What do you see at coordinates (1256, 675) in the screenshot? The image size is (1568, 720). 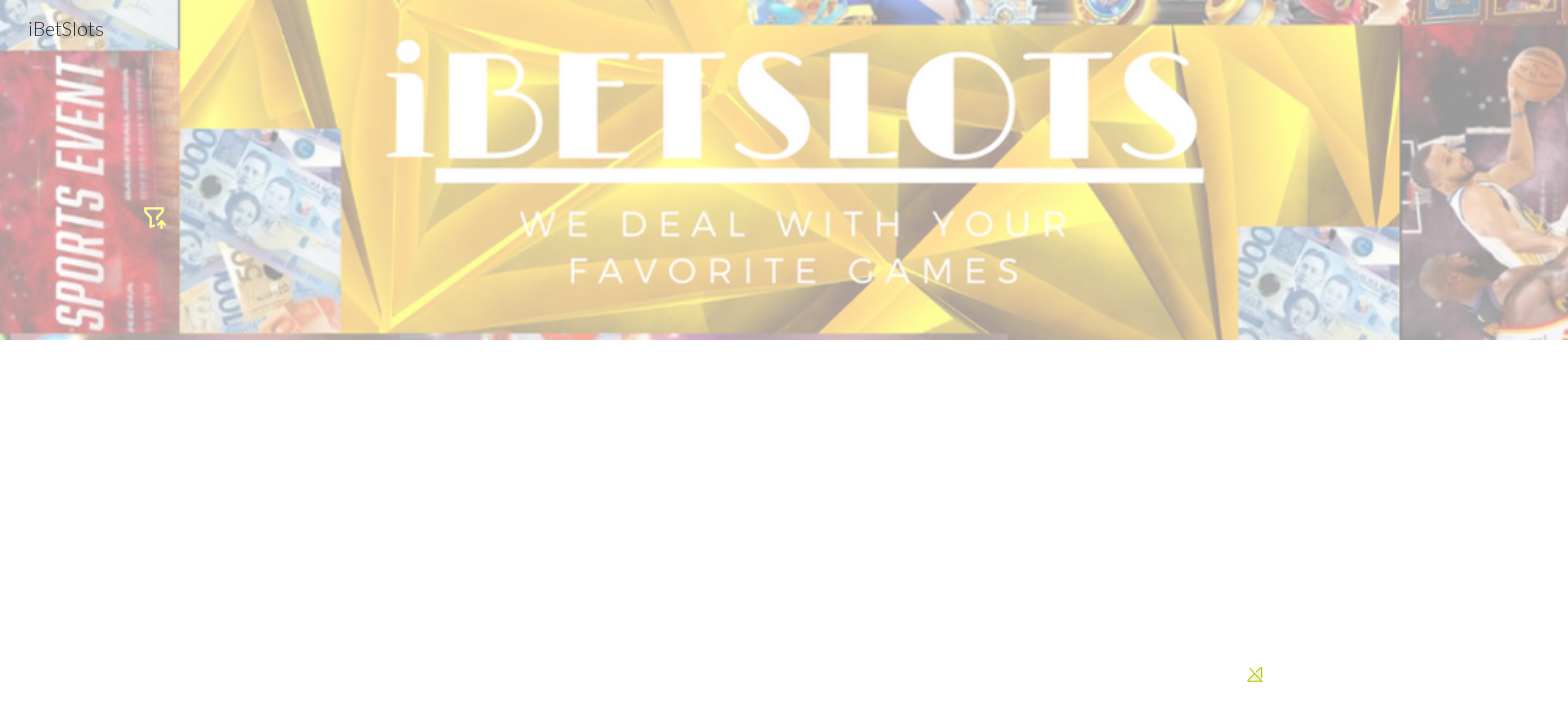 I see `no cellular signal available` at bounding box center [1256, 675].